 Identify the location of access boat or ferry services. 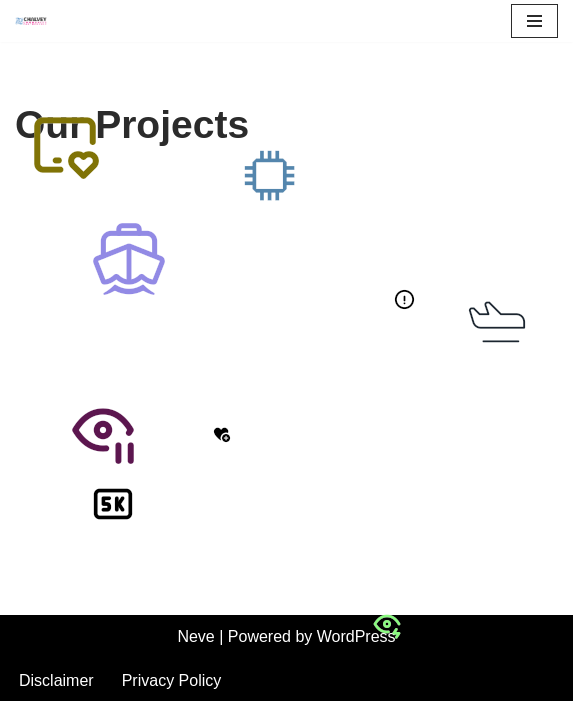
(129, 259).